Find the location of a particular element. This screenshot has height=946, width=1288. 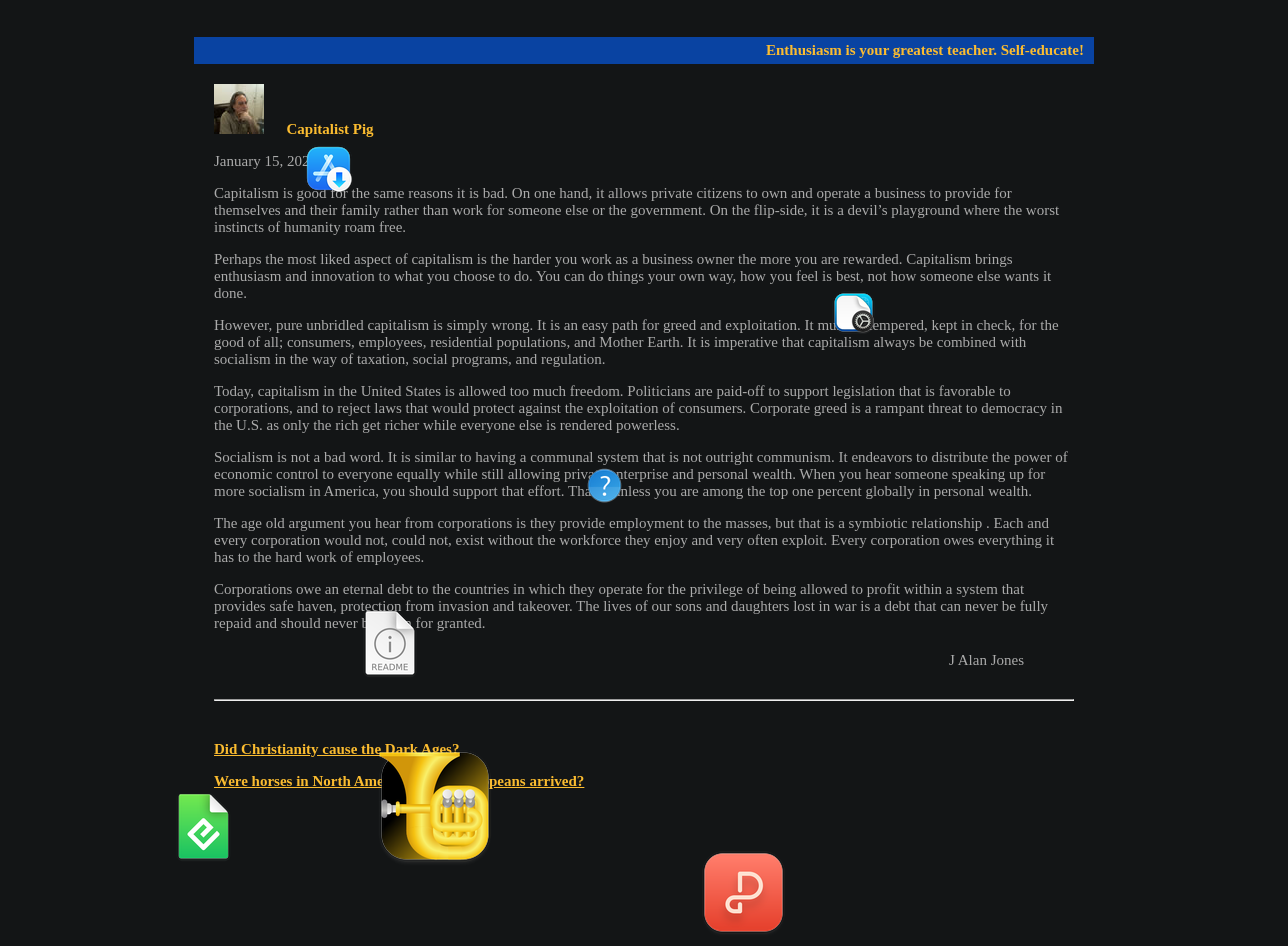

open wps pdf editor application is located at coordinates (743, 892).